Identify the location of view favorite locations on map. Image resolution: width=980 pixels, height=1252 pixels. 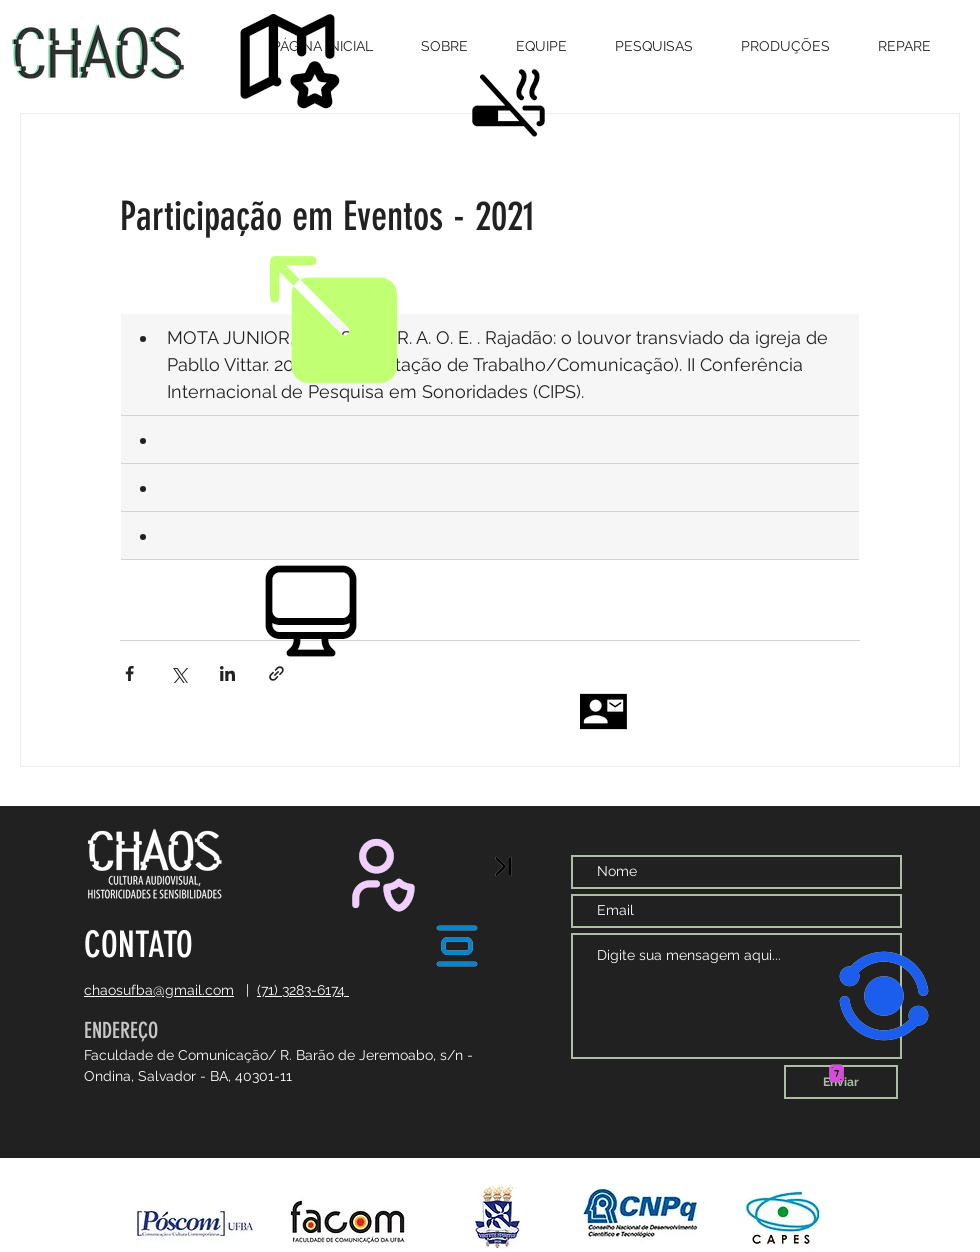
(287, 56).